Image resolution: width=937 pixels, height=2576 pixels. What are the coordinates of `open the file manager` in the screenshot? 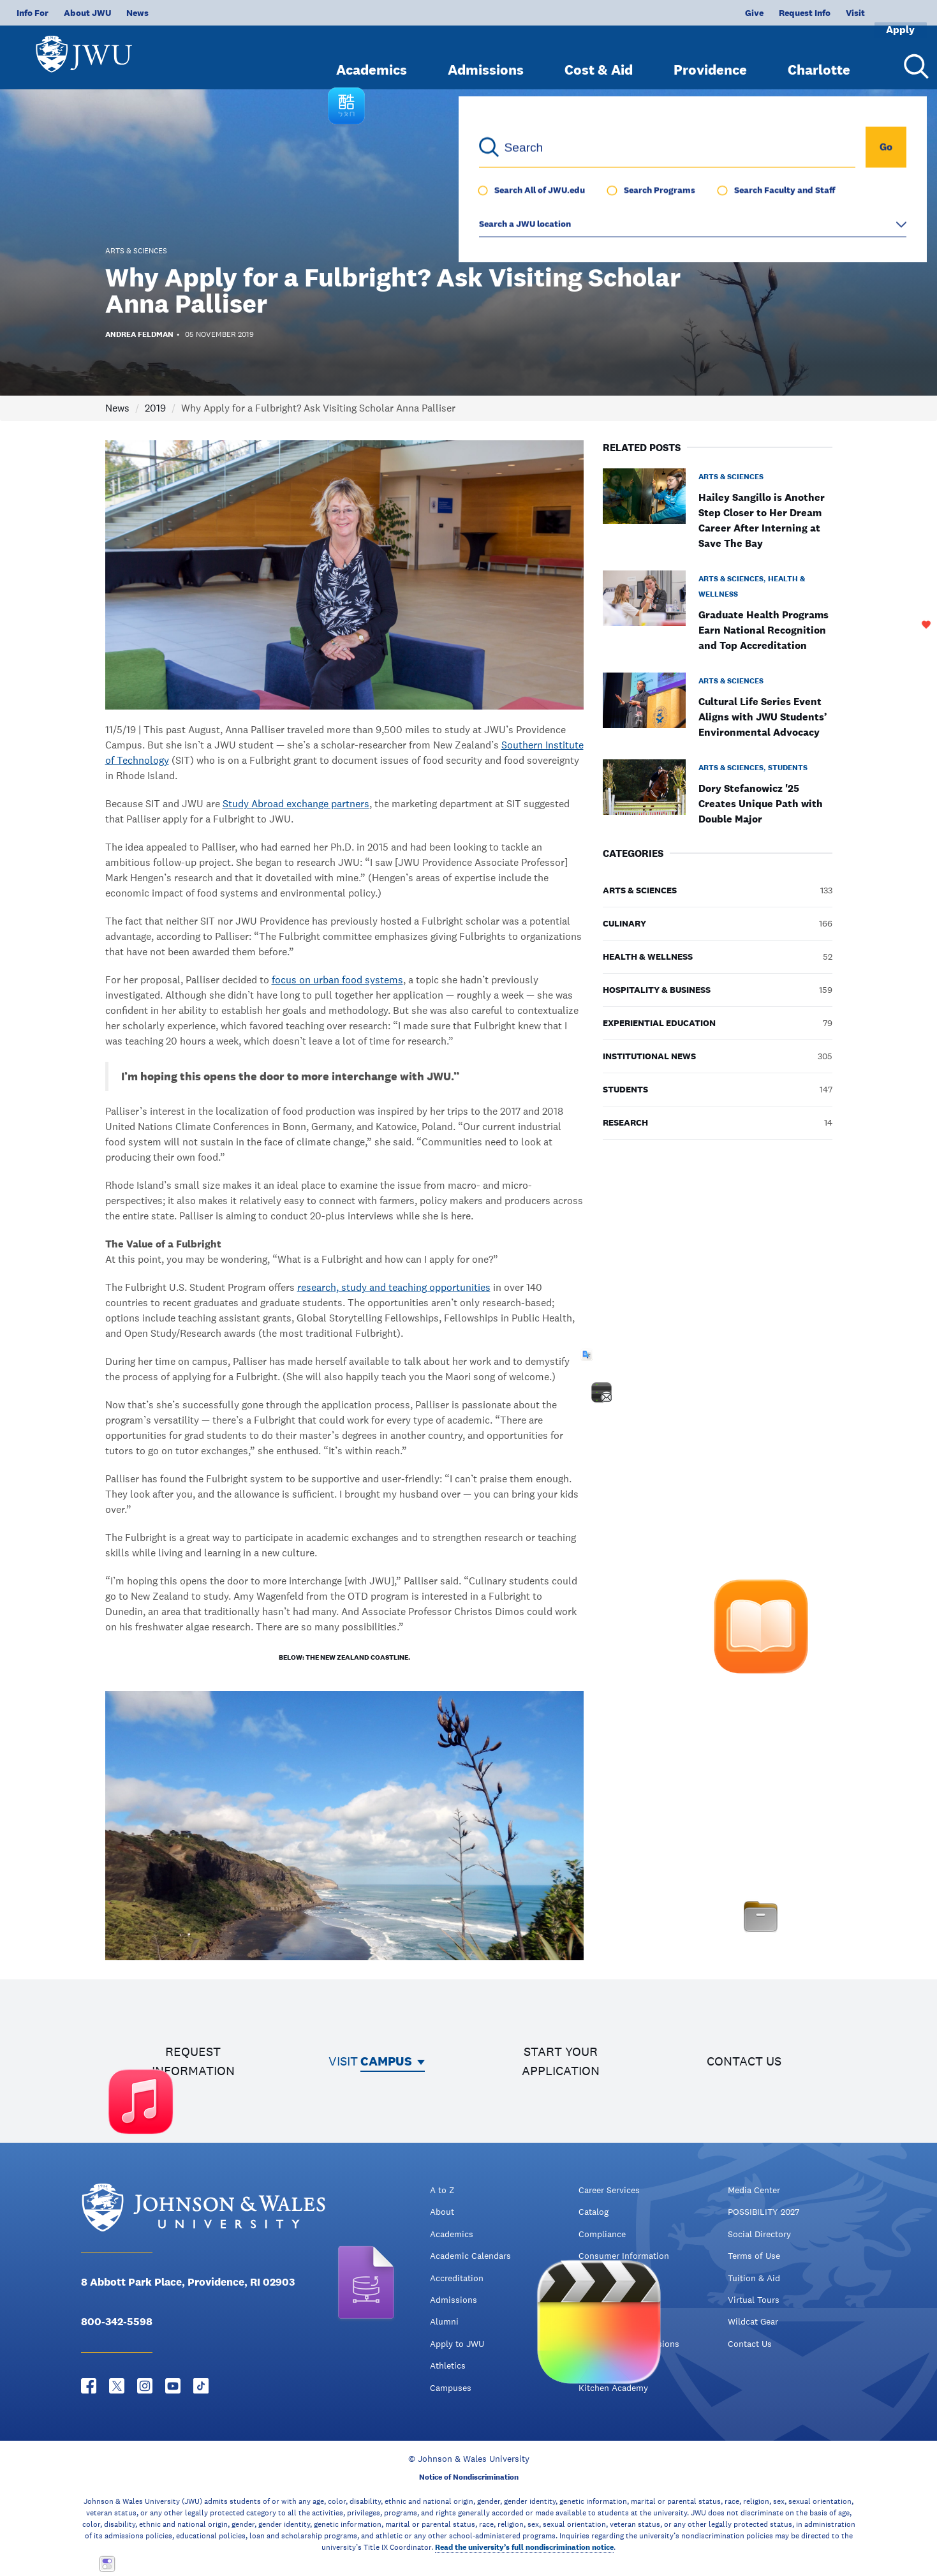 It's located at (760, 1916).